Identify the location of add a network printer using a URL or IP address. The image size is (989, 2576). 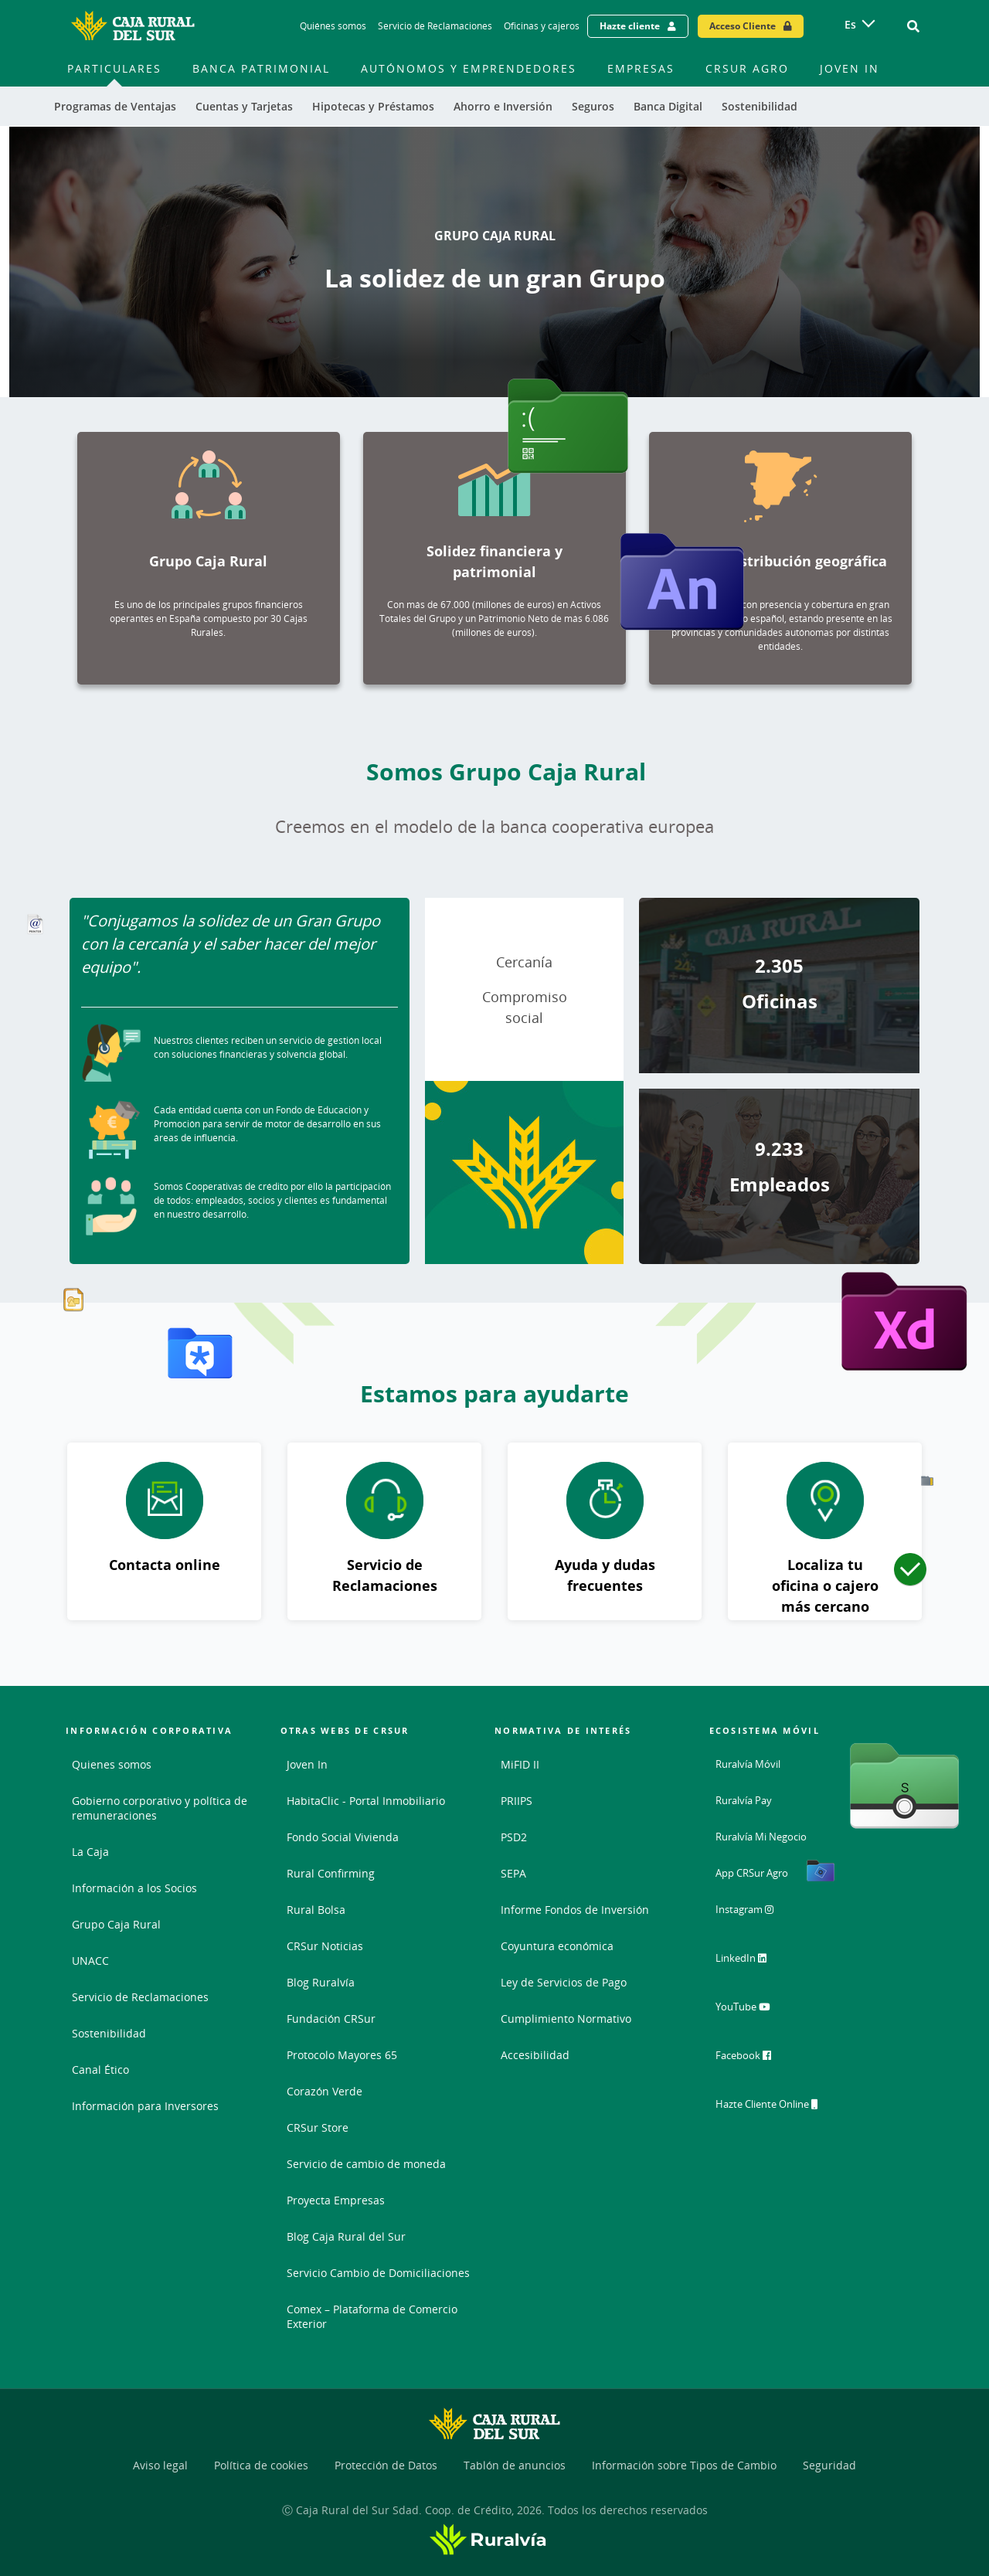
(35, 924).